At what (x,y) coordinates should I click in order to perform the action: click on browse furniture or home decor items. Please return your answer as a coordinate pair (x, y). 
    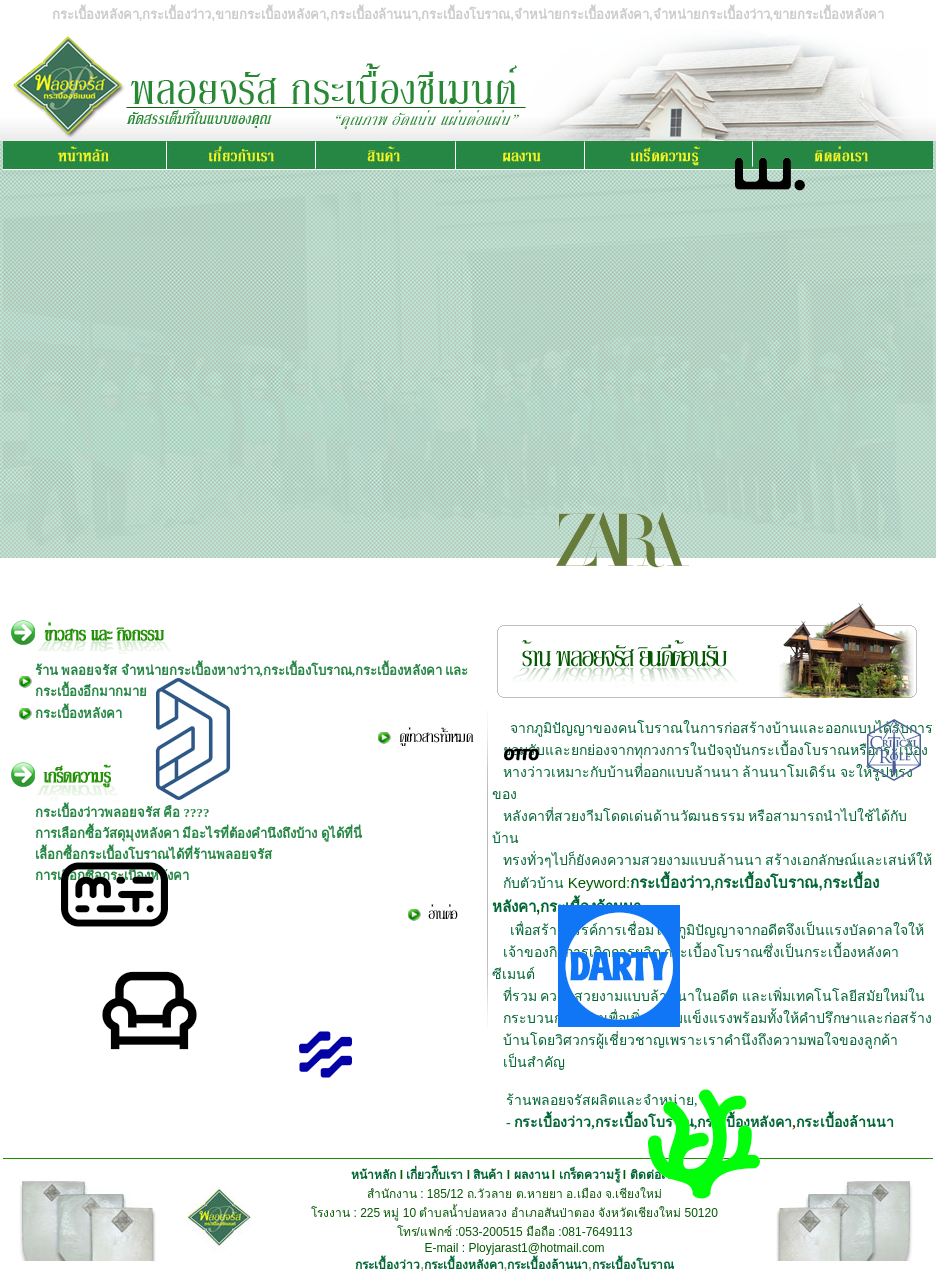
    Looking at the image, I should click on (149, 1010).